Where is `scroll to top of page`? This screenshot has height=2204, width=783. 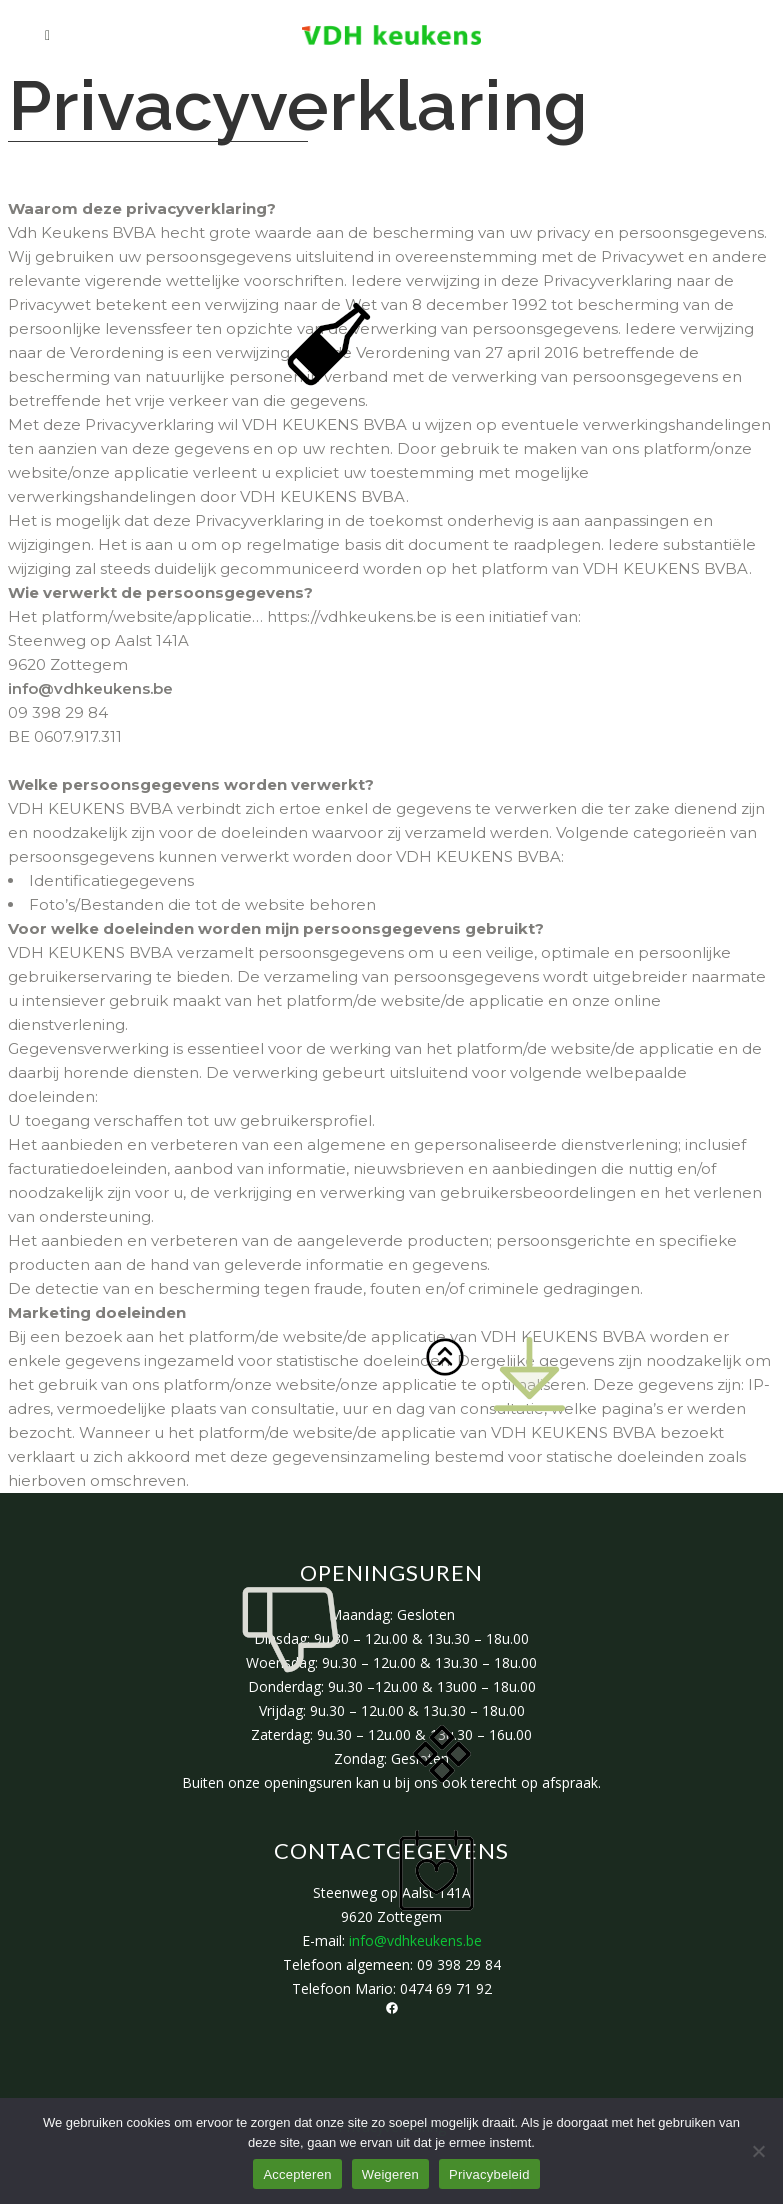 scroll to top of page is located at coordinates (445, 1357).